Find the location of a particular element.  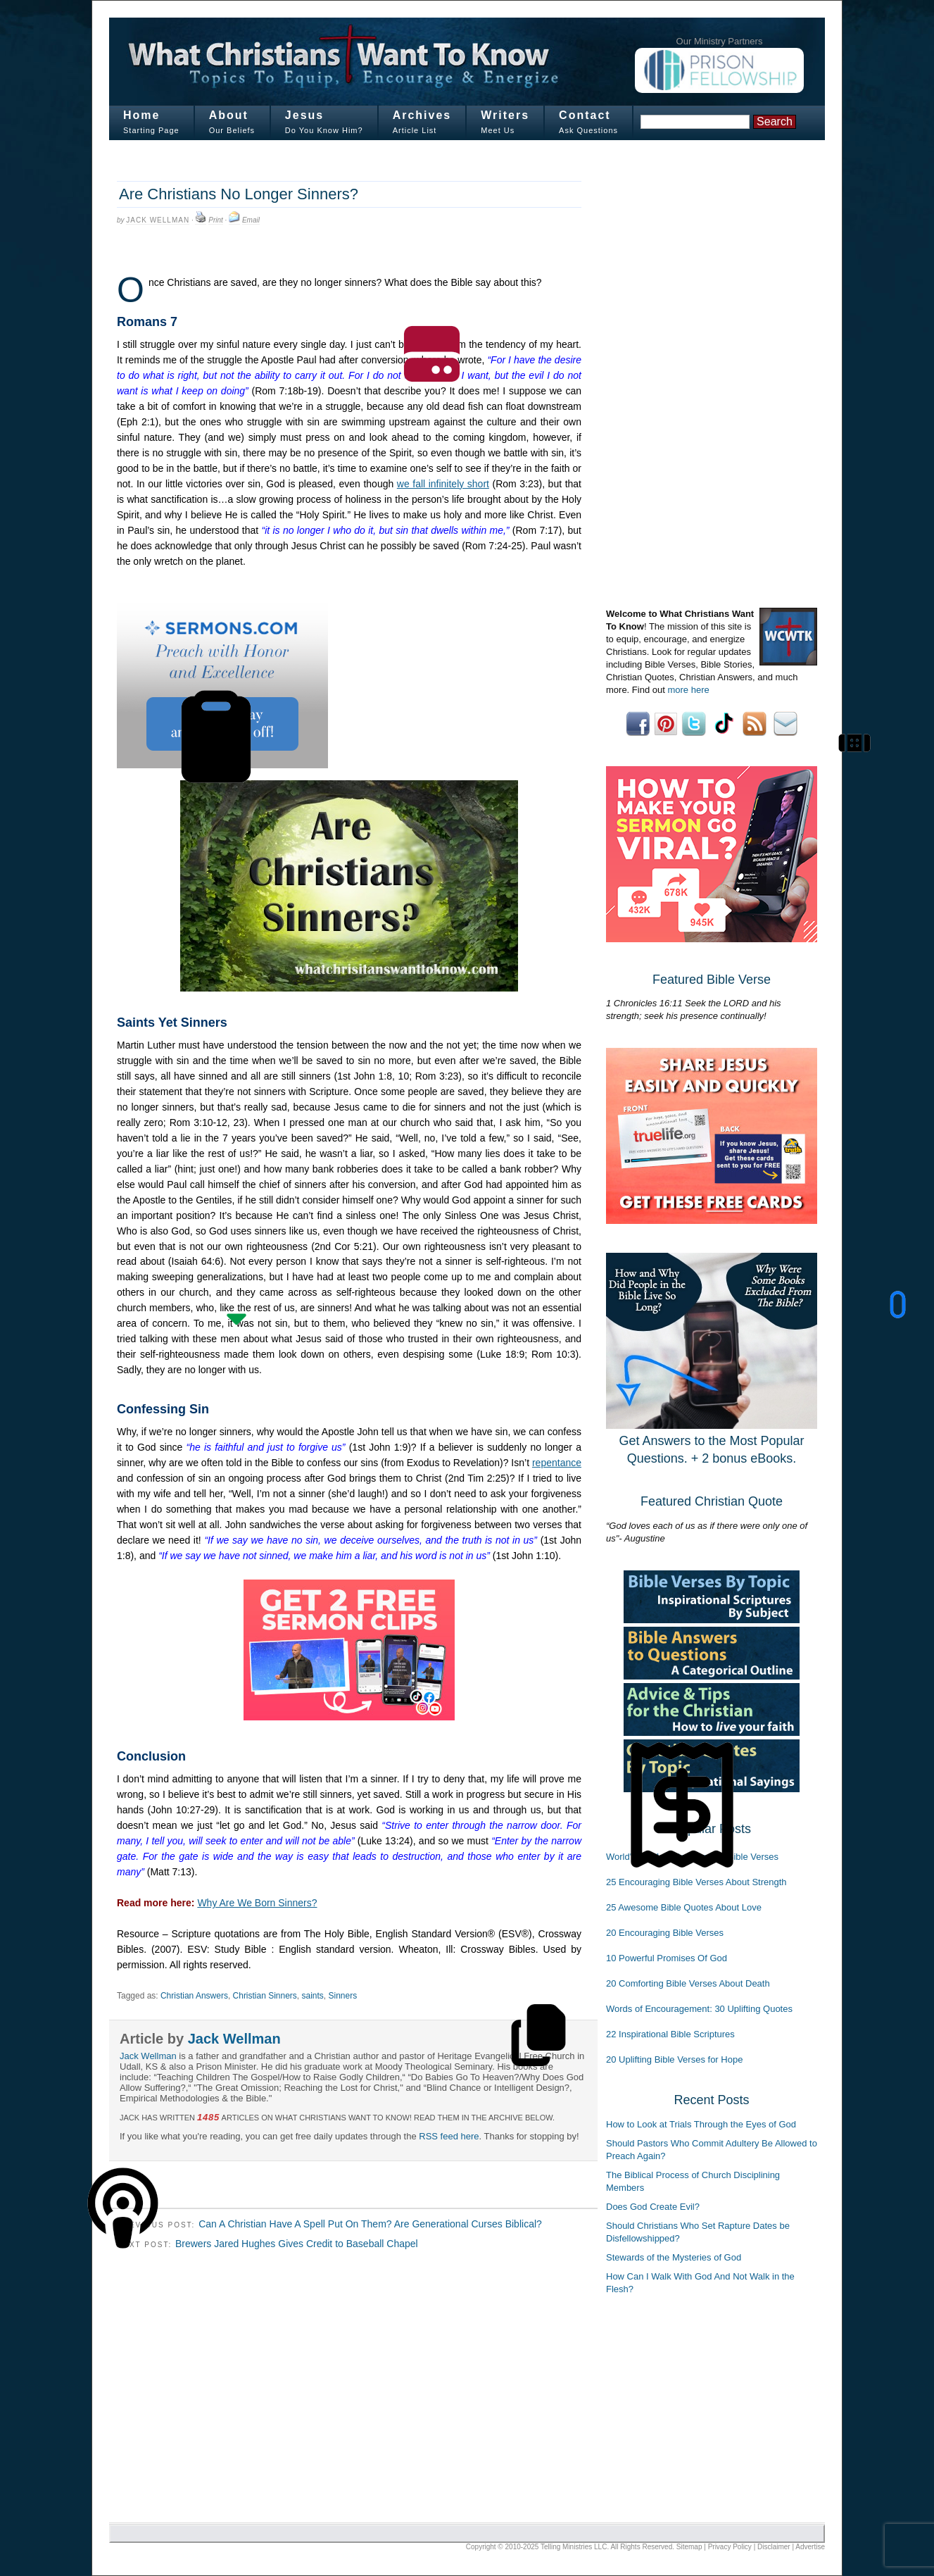

access storage or hard drive settings is located at coordinates (431, 354).